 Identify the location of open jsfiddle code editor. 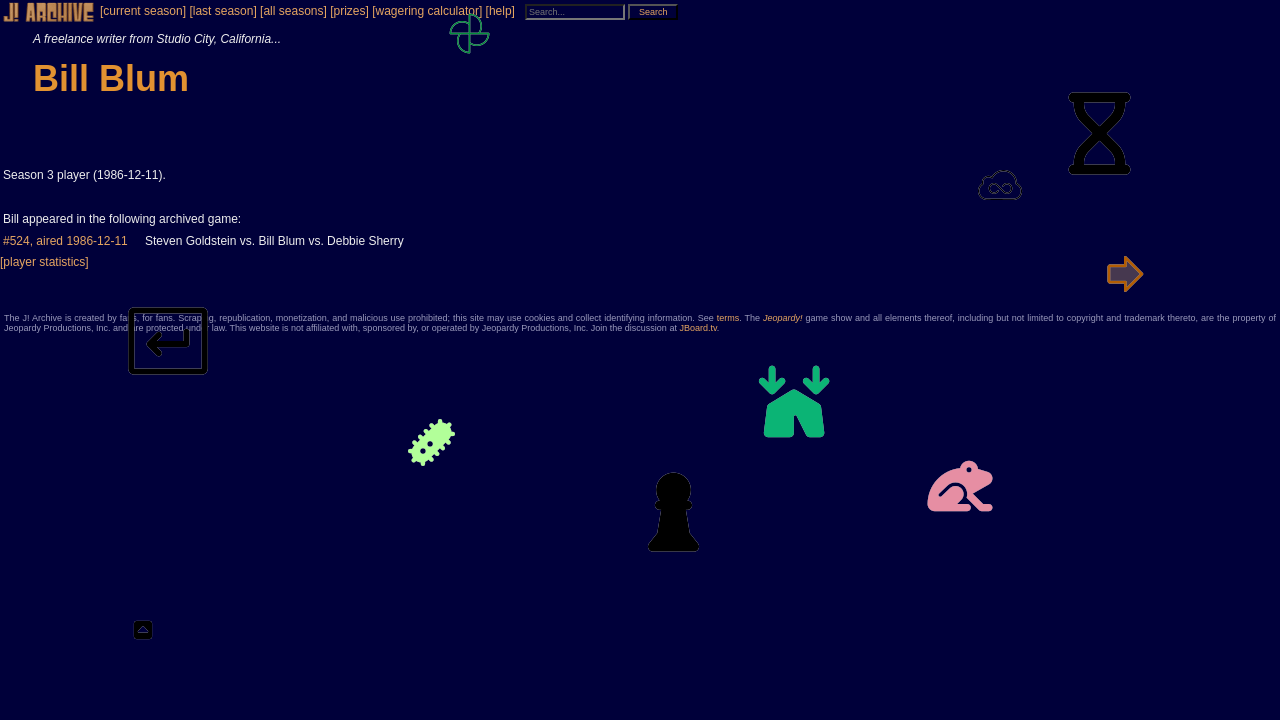
(1000, 185).